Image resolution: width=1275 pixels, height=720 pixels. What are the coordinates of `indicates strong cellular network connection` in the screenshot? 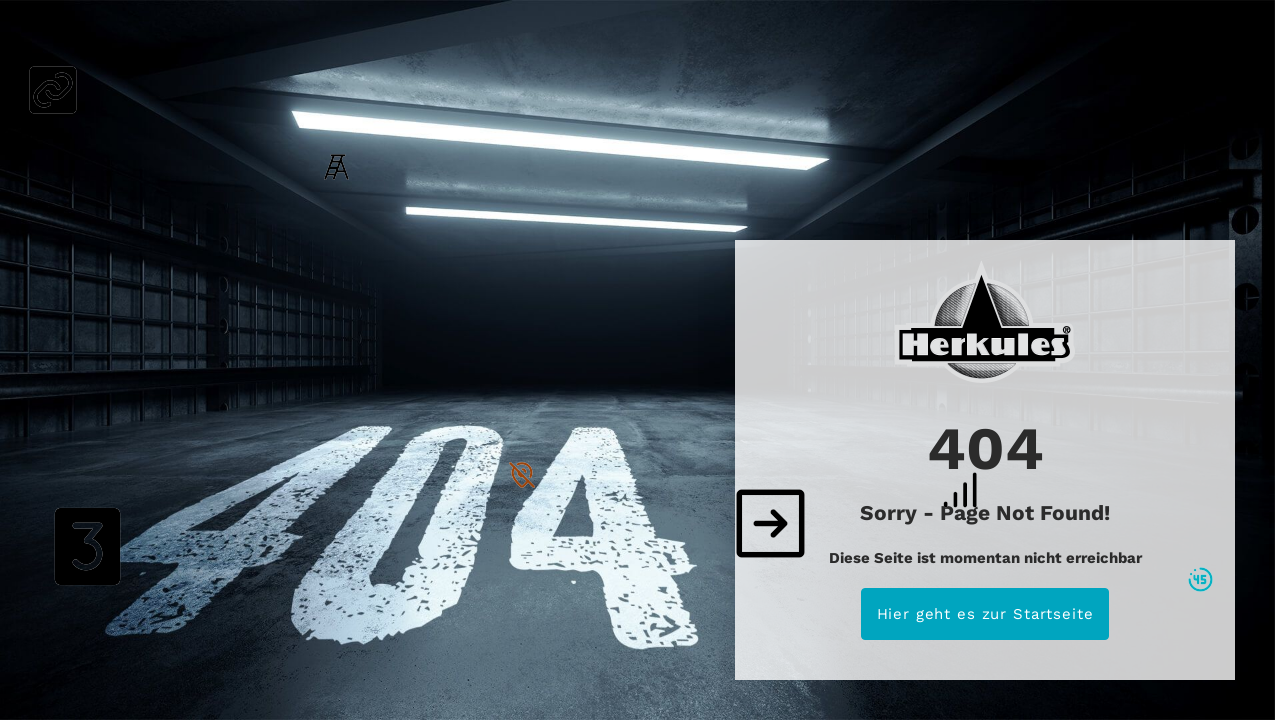 It's located at (967, 488).